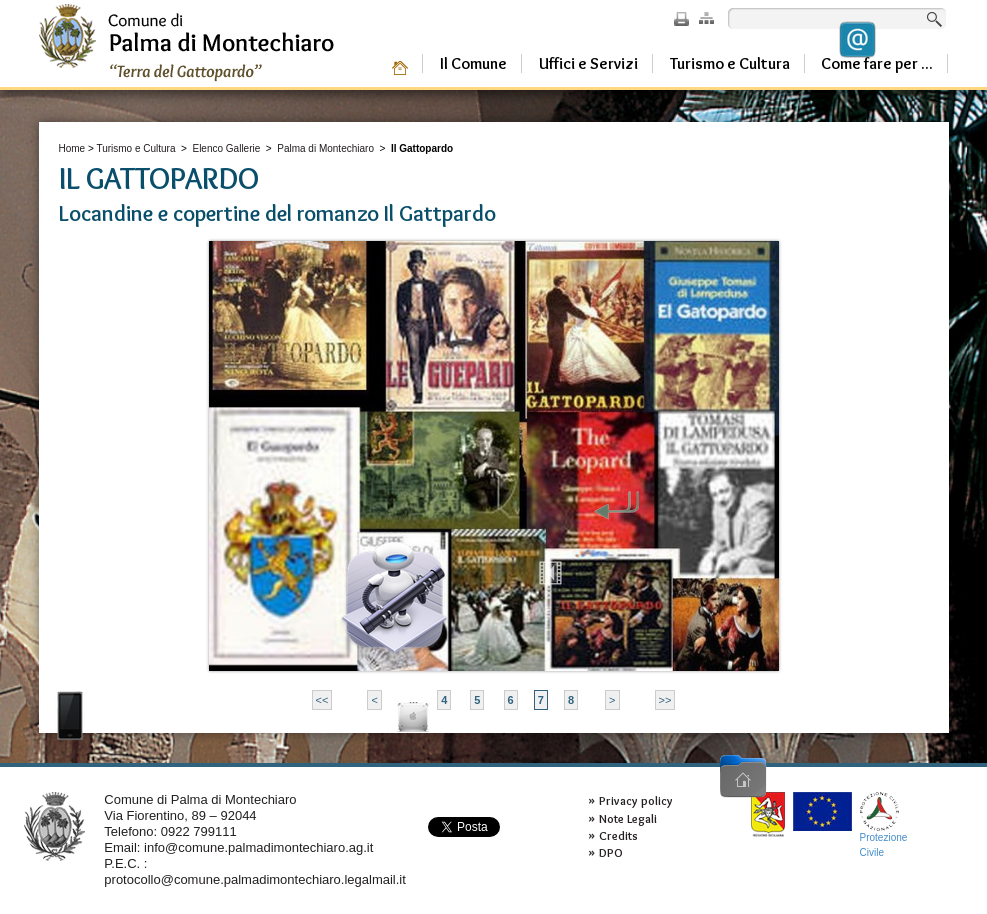 This screenshot has height=914, width=987. Describe the element at coordinates (394, 599) in the screenshot. I see `launch automator to create automated workflows` at that location.